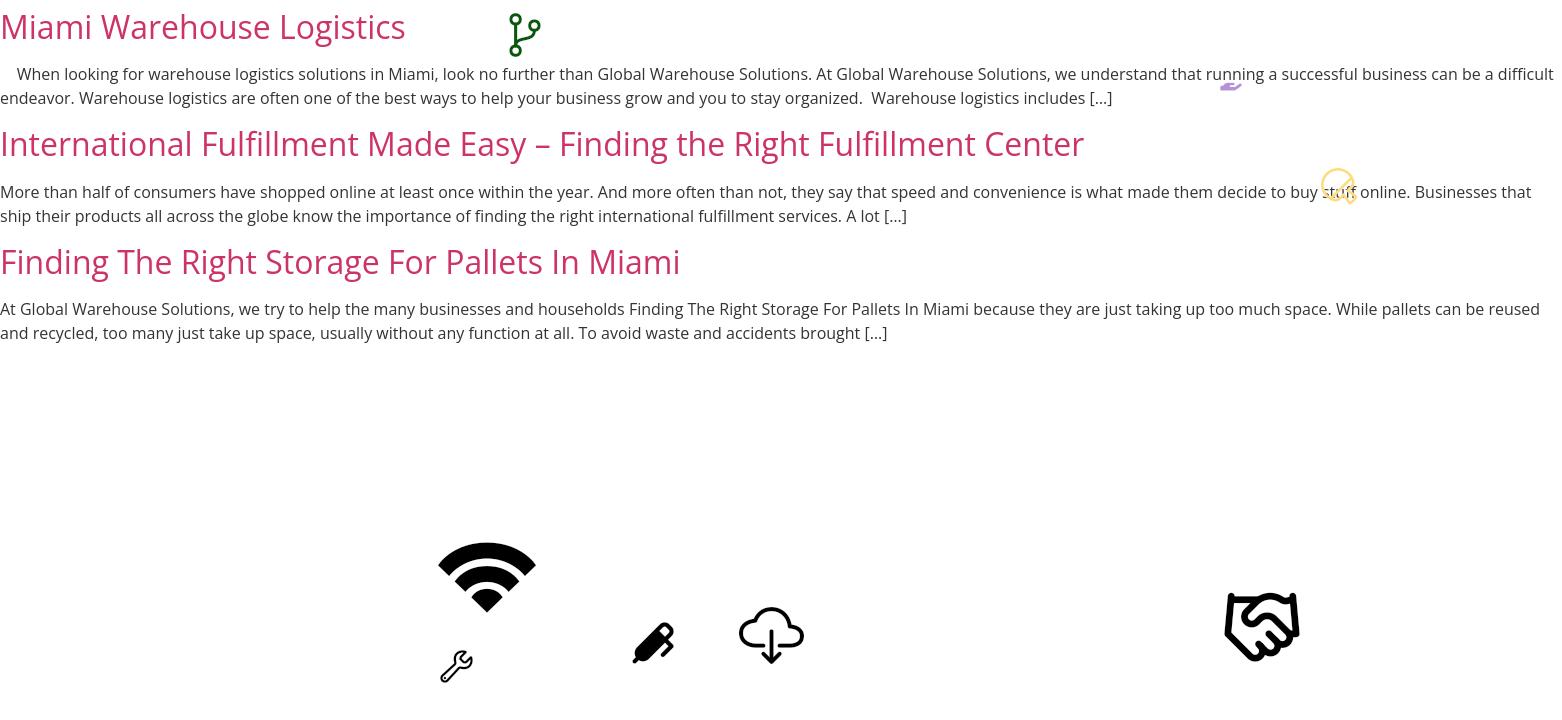  What do you see at coordinates (771, 635) in the screenshot?
I see `download file from cloud storage` at bounding box center [771, 635].